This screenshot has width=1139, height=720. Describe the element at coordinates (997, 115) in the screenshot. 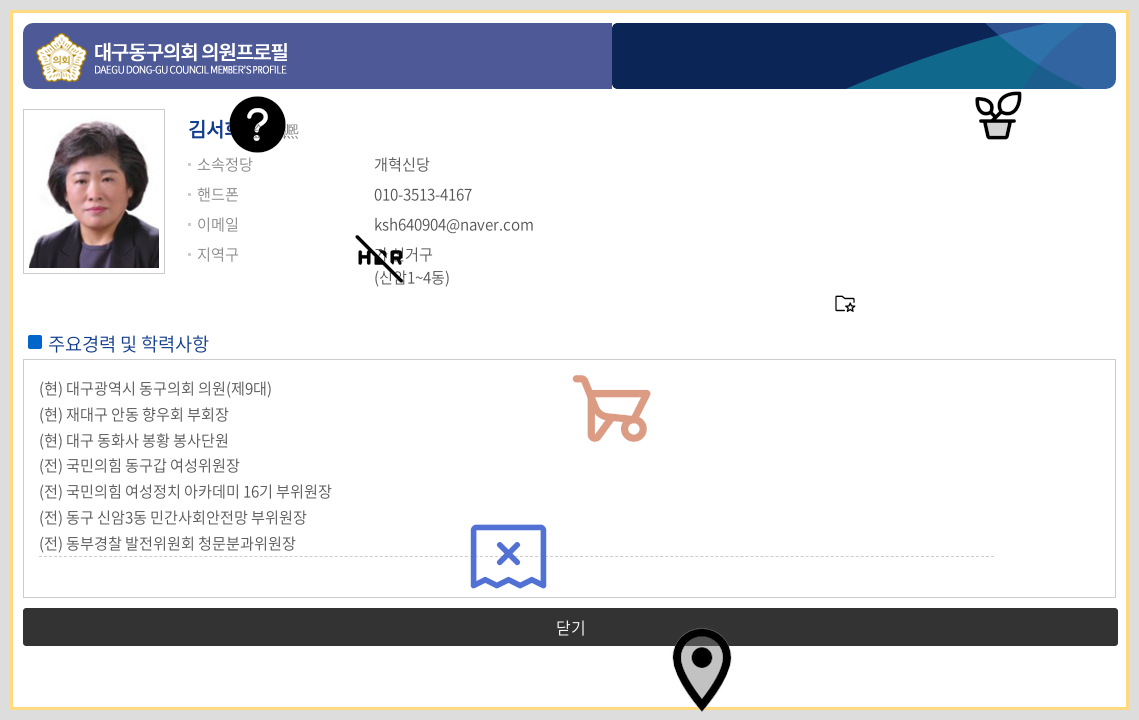

I see `access plant care or gardening features` at that location.